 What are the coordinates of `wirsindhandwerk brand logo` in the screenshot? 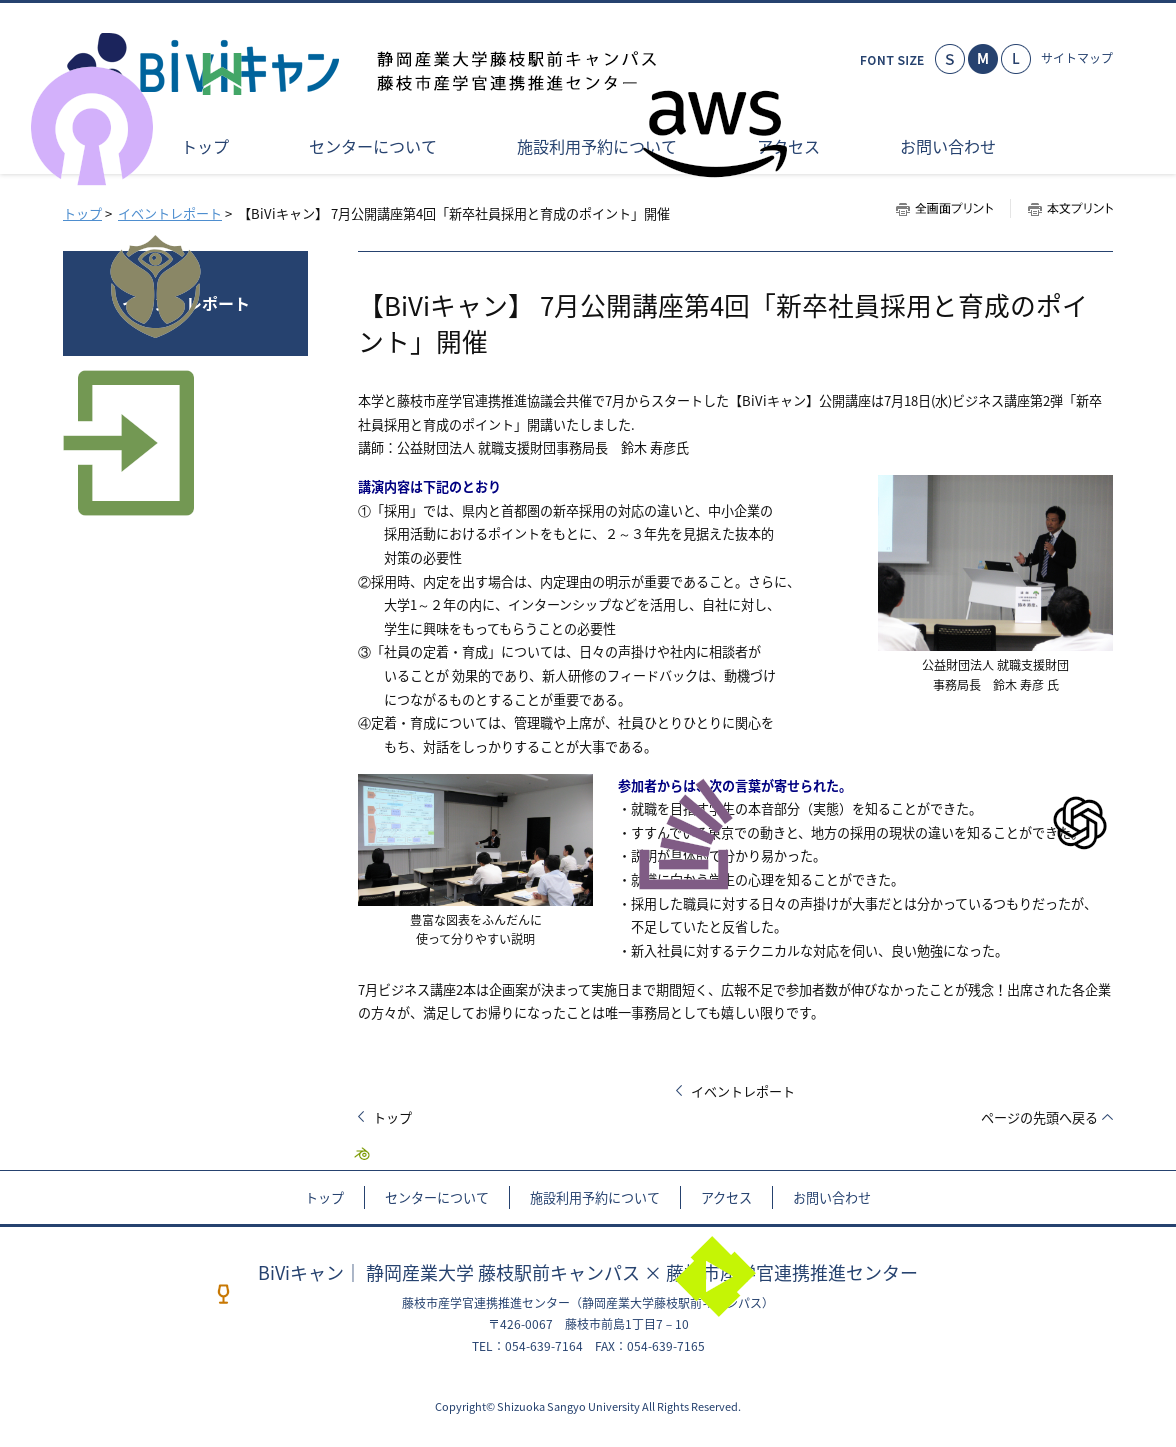 It's located at (222, 74).